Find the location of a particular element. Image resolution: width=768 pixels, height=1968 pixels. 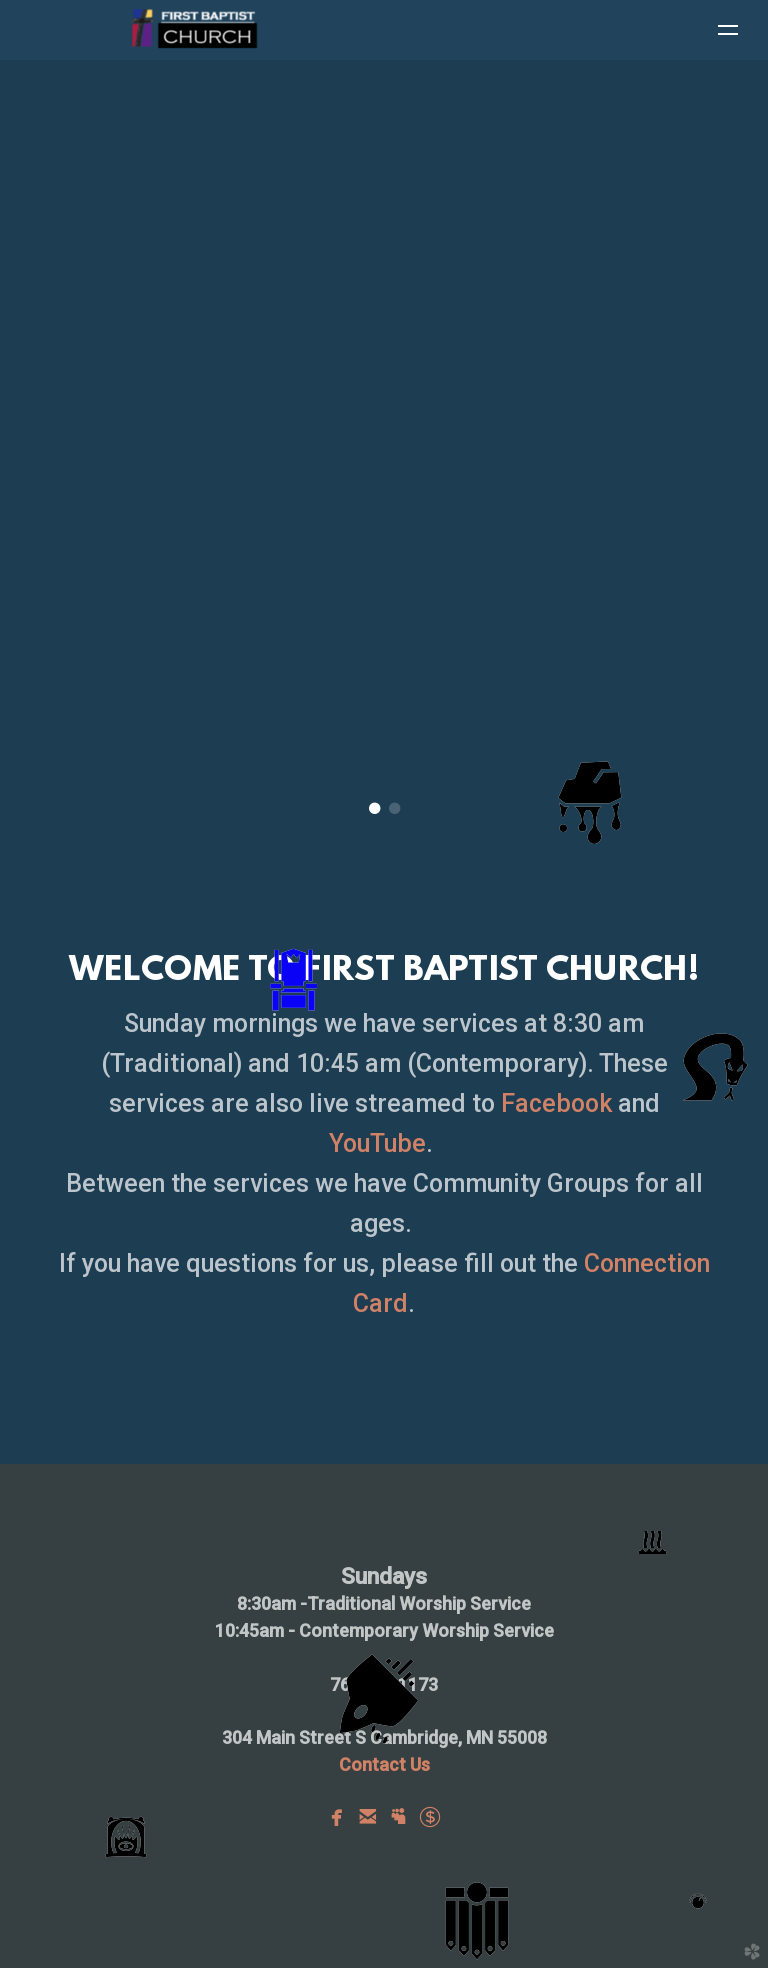

launch bombing run or airstrike action is located at coordinates (379, 1699).